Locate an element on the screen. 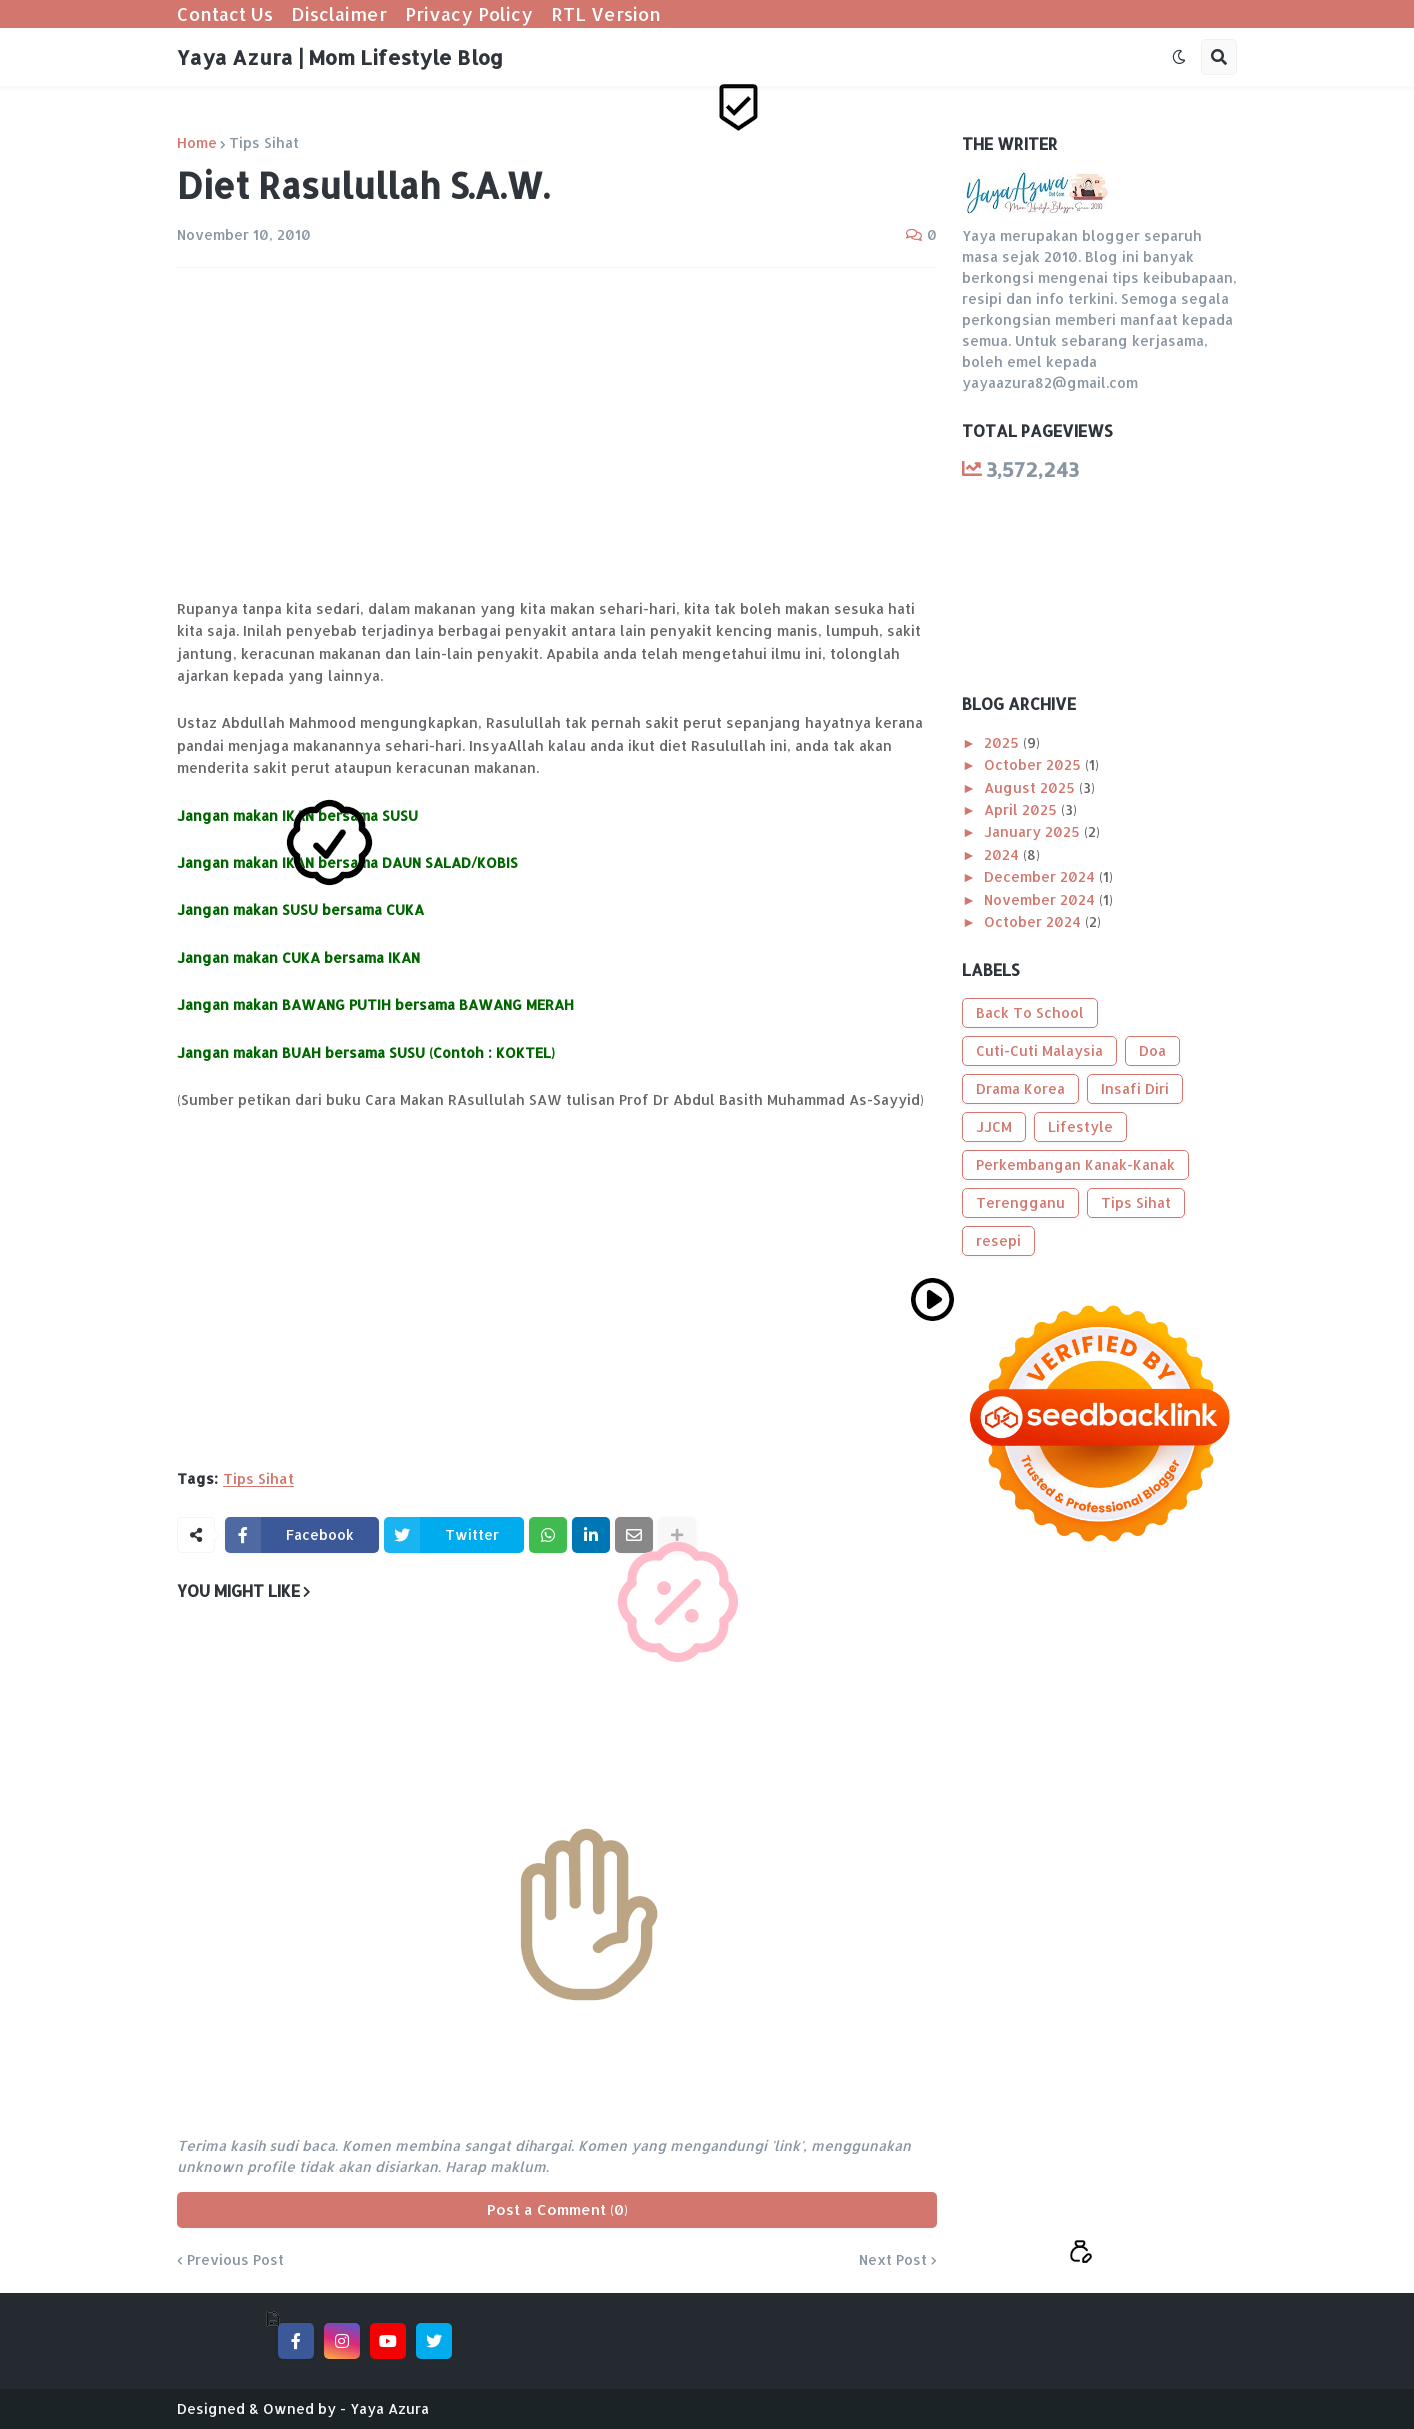 Image resolution: width=1414 pixels, height=2429 pixels. stop or pause an action is located at coordinates (589, 1914).